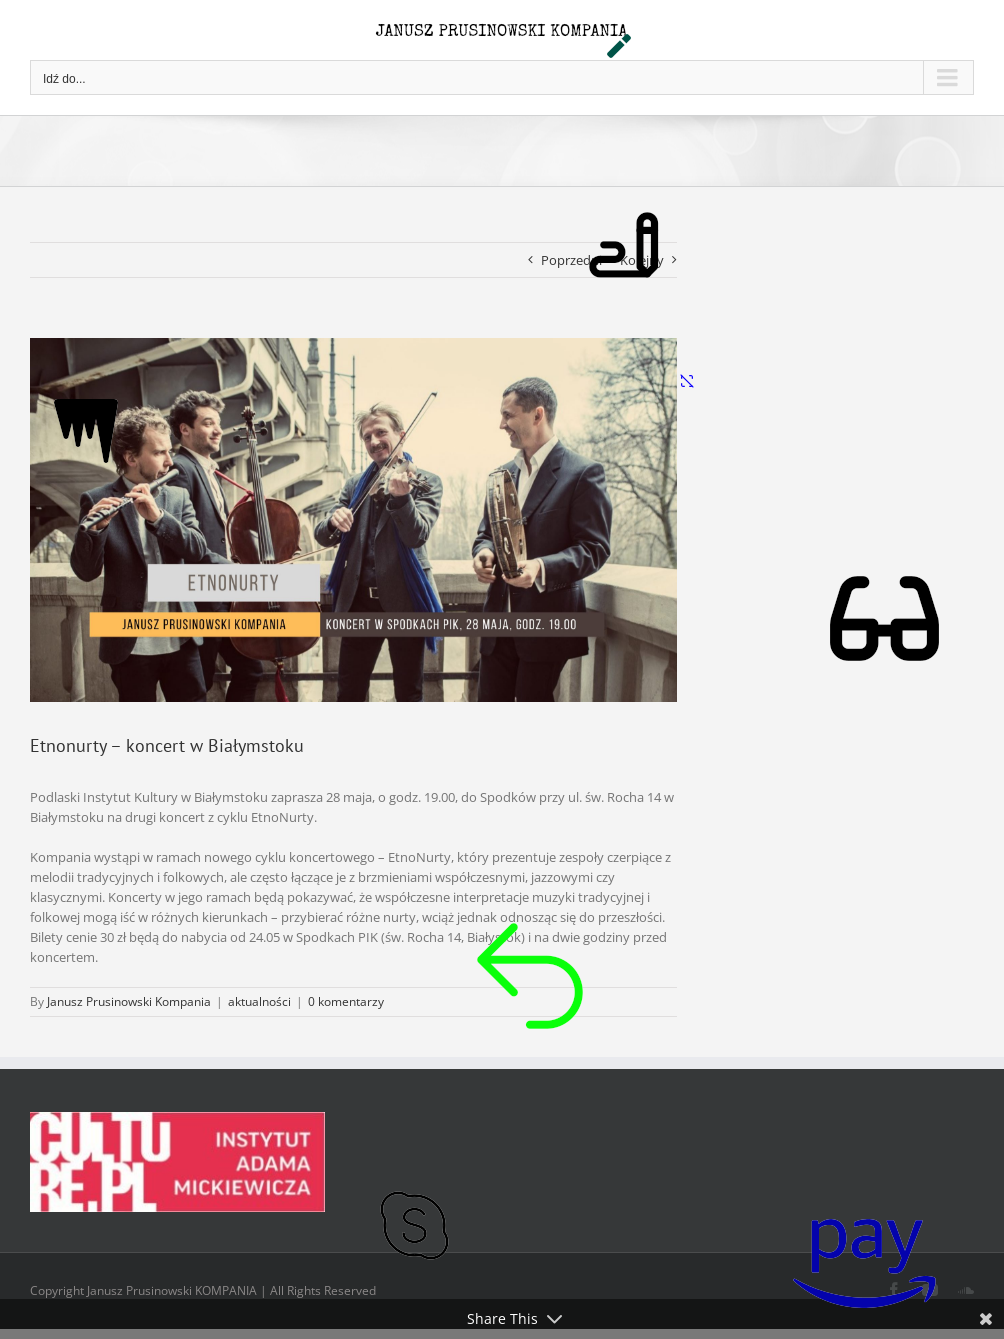 The image size is (1004, 1339). Describe the element at coordinates (414, 1225) in the screenshot. I see `open skype app` at that location.